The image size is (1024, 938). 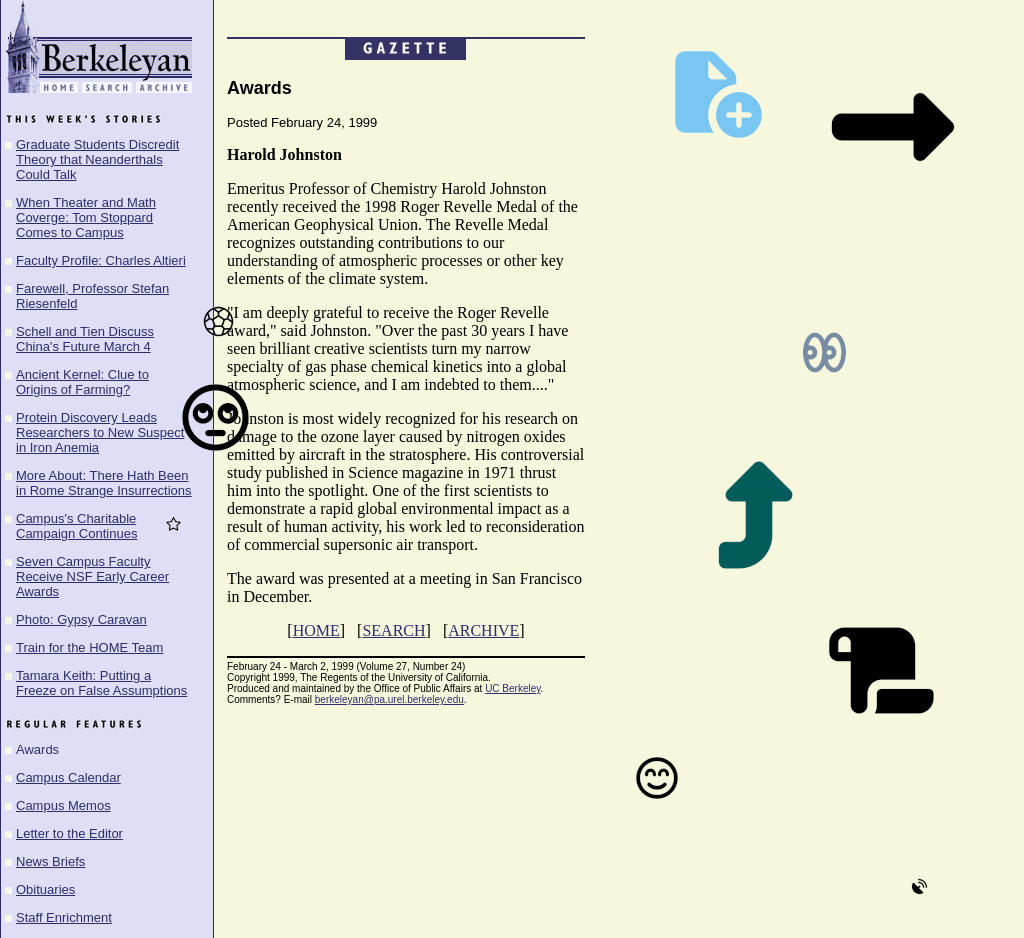 What do you see at coordinates (893, 127) in the screenshot?
I see `proceed to the next step` at bounding box center [893, 127].